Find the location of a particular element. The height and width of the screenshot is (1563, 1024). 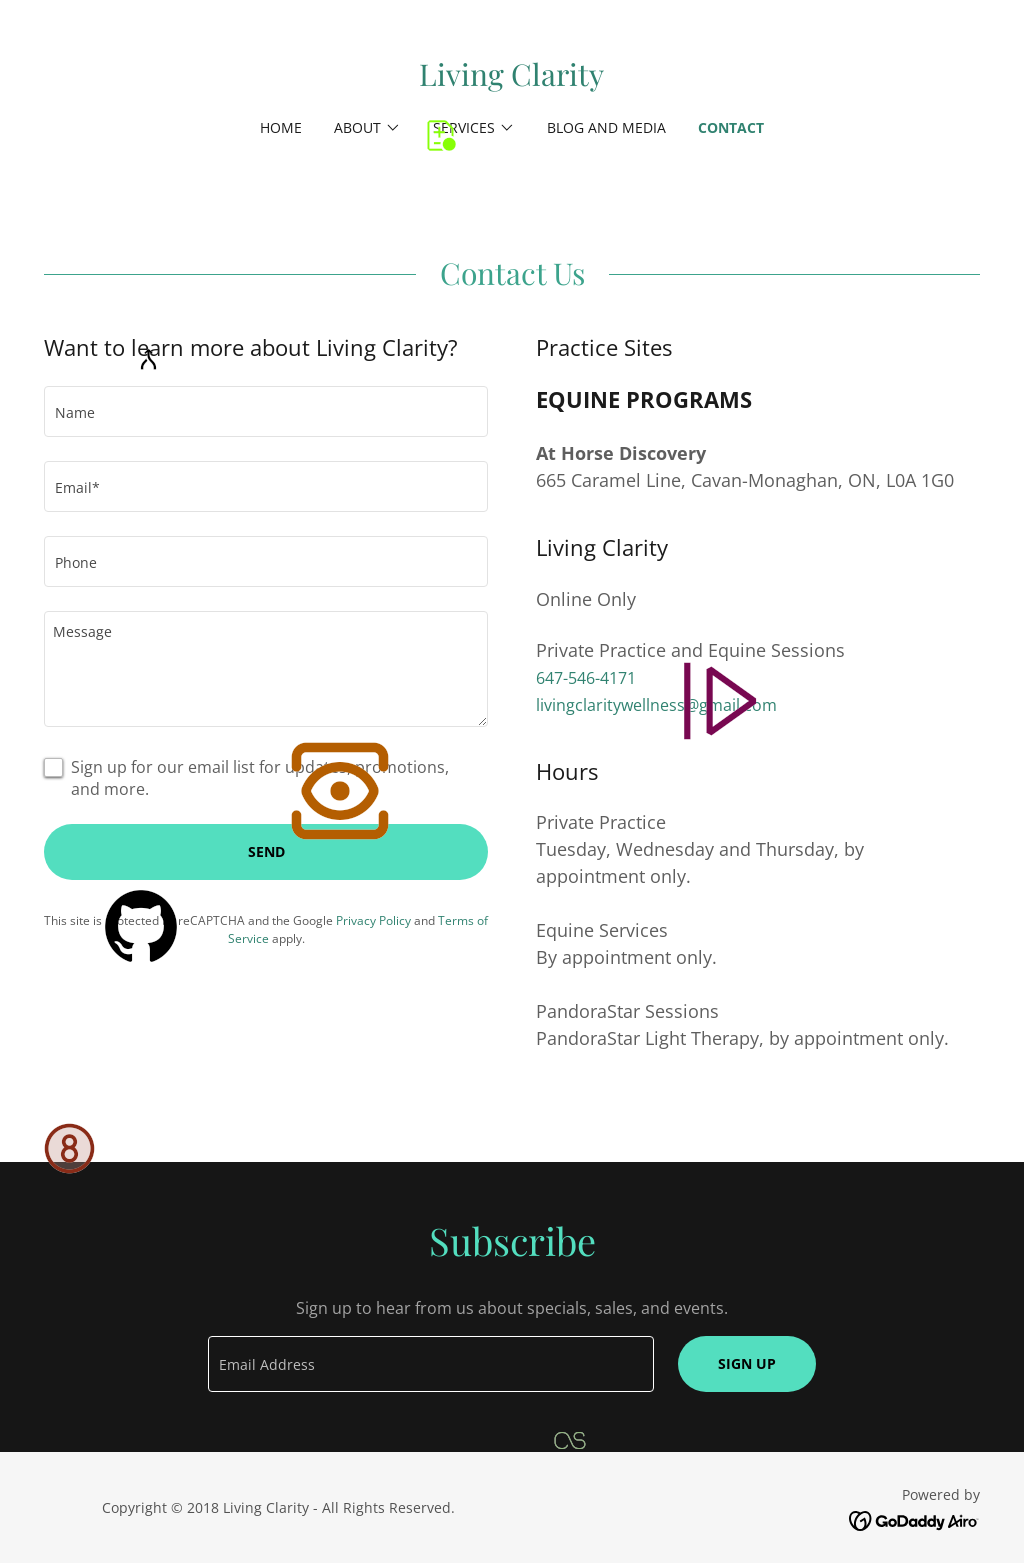

merge branches or files together is located at coordinates (148, 358).